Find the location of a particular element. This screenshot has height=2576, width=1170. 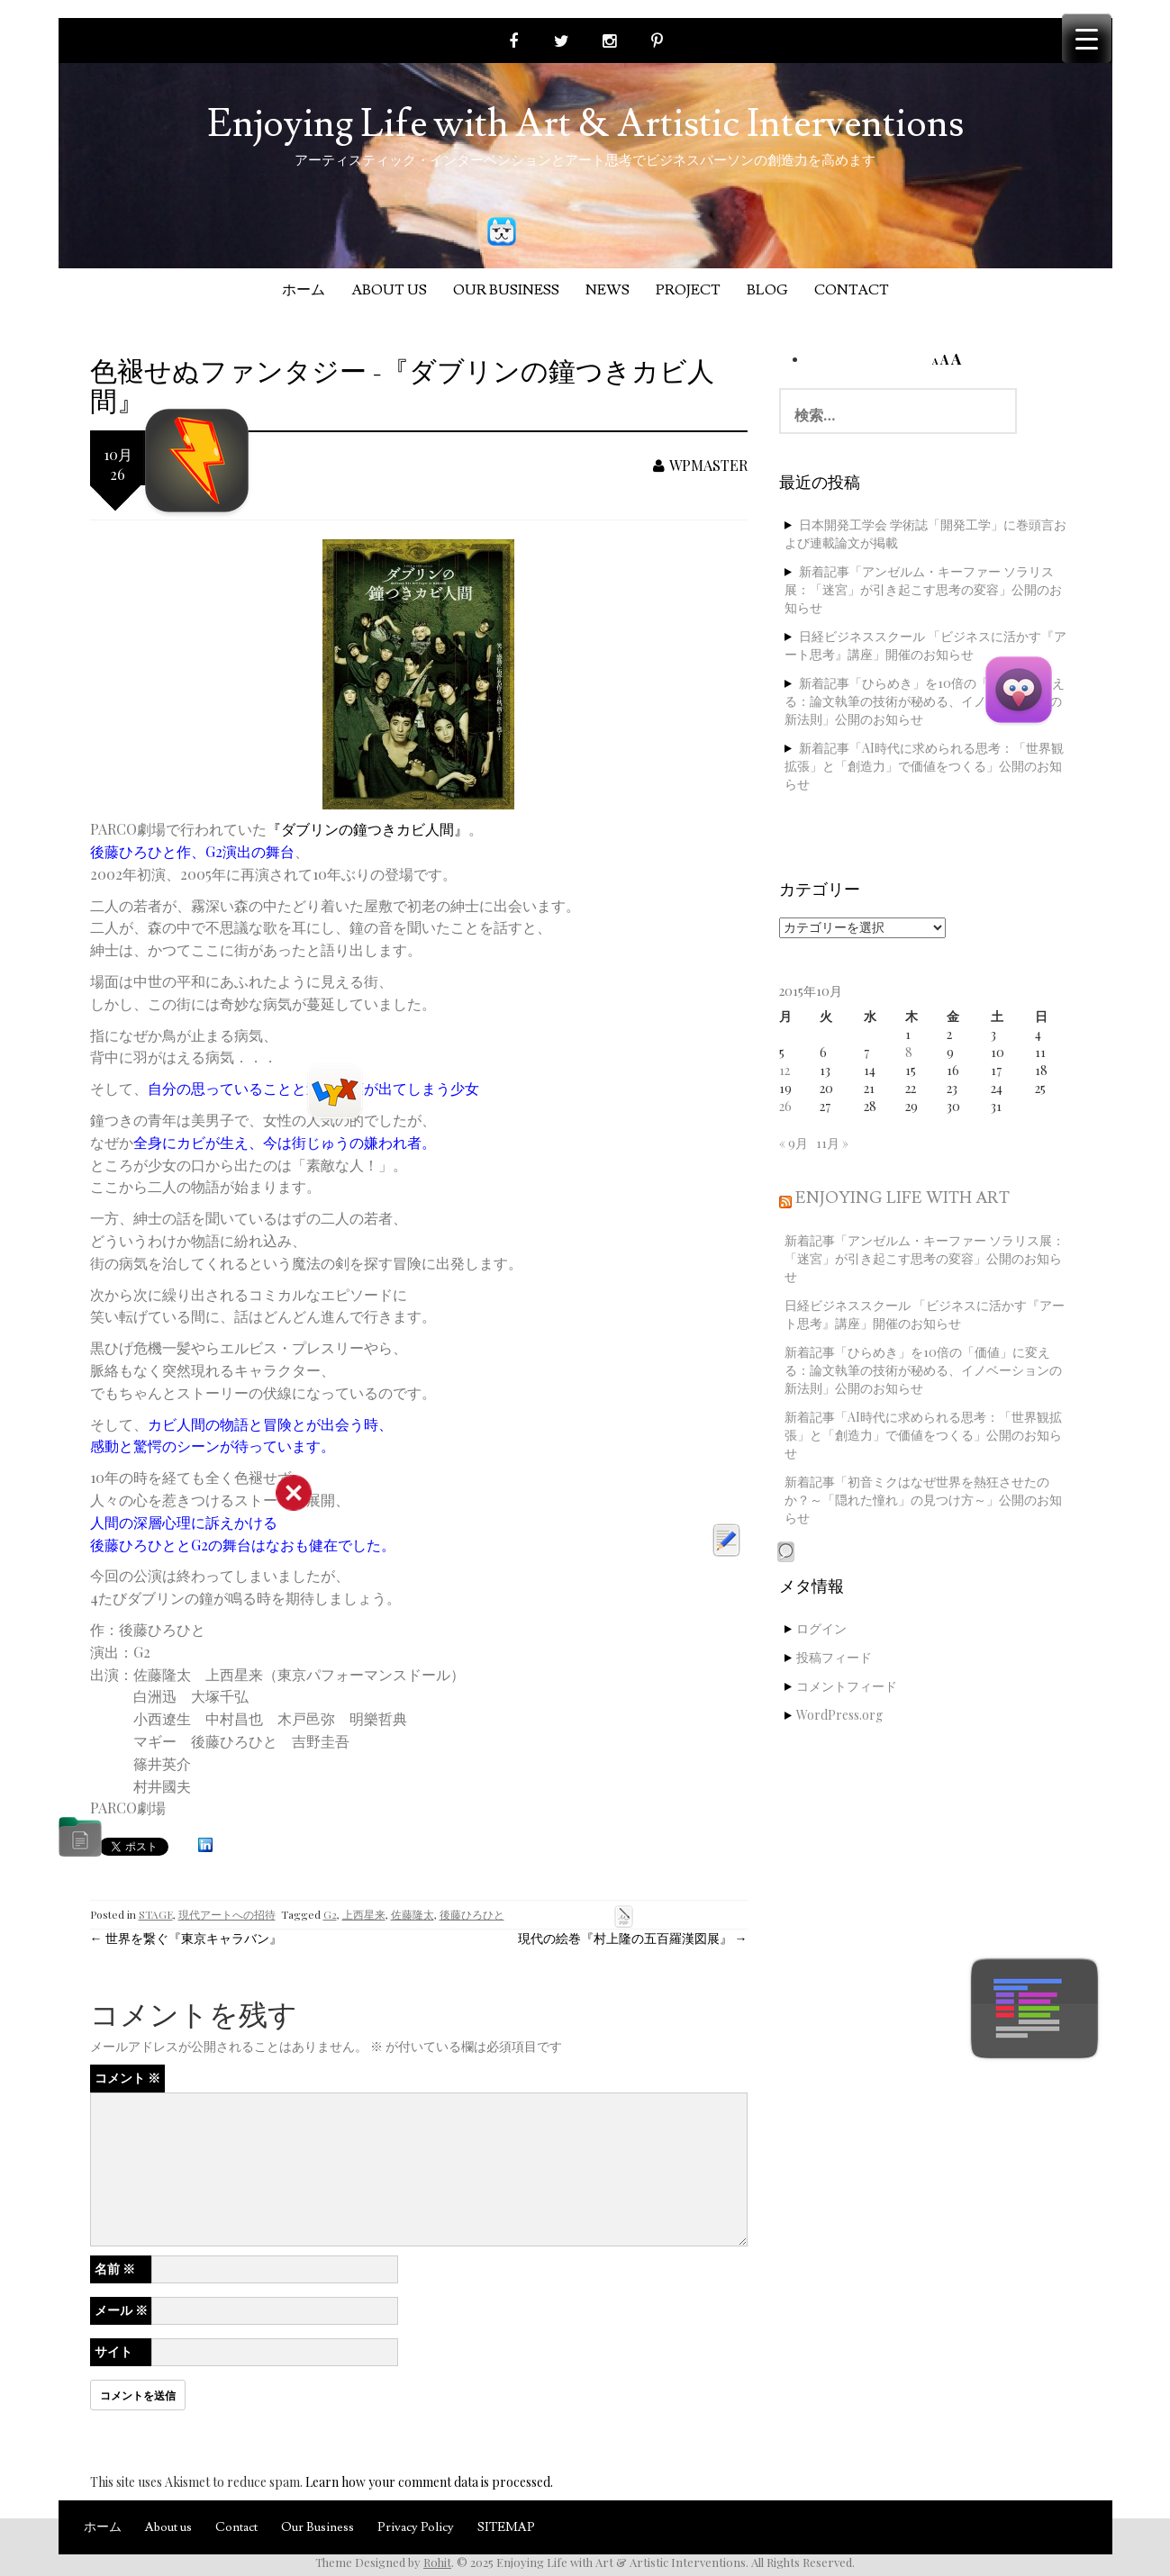

launch rvgl racing game is located at coordinates (196, 460).